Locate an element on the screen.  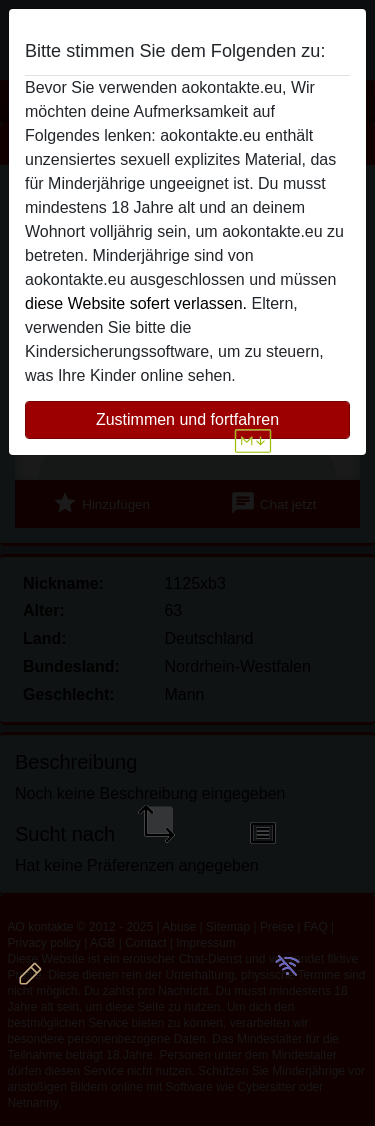
edit content or text is located at coordinates (30, 974).